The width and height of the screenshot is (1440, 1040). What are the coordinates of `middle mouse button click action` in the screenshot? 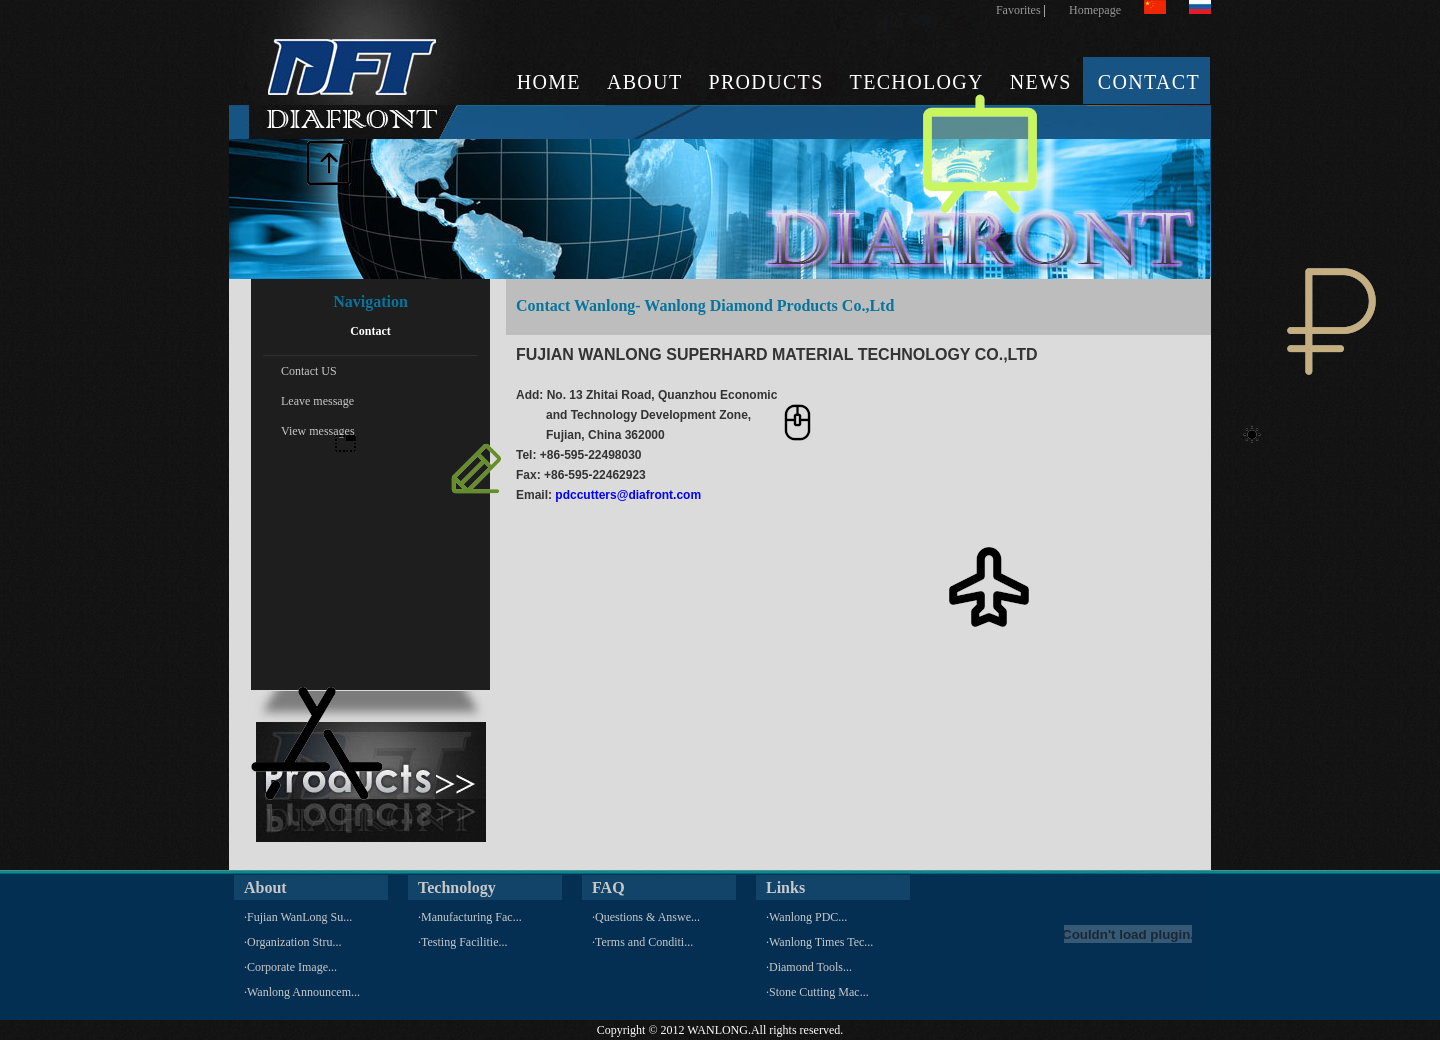 It's located at (797, 422).